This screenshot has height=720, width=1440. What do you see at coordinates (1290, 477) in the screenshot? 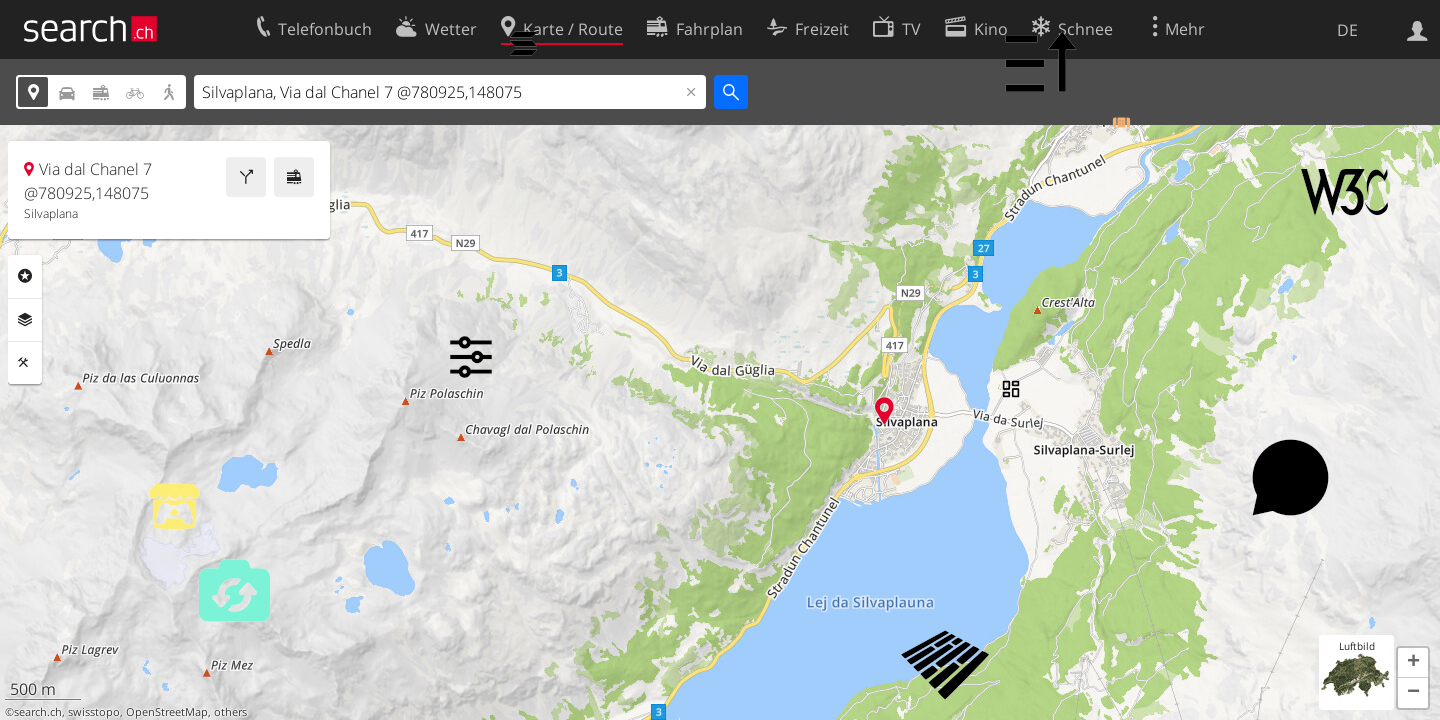
I see `open chat or messaging` at bounding box center [1290, 477].